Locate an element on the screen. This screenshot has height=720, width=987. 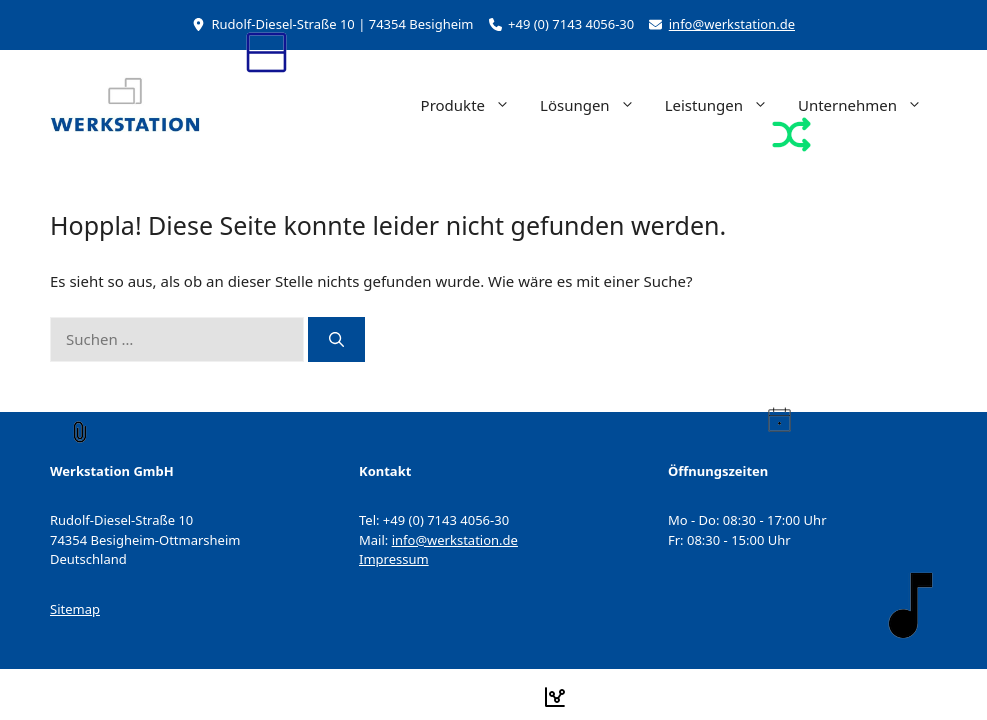
view scatter plot or data visualization is located at coordinates (555, 697).